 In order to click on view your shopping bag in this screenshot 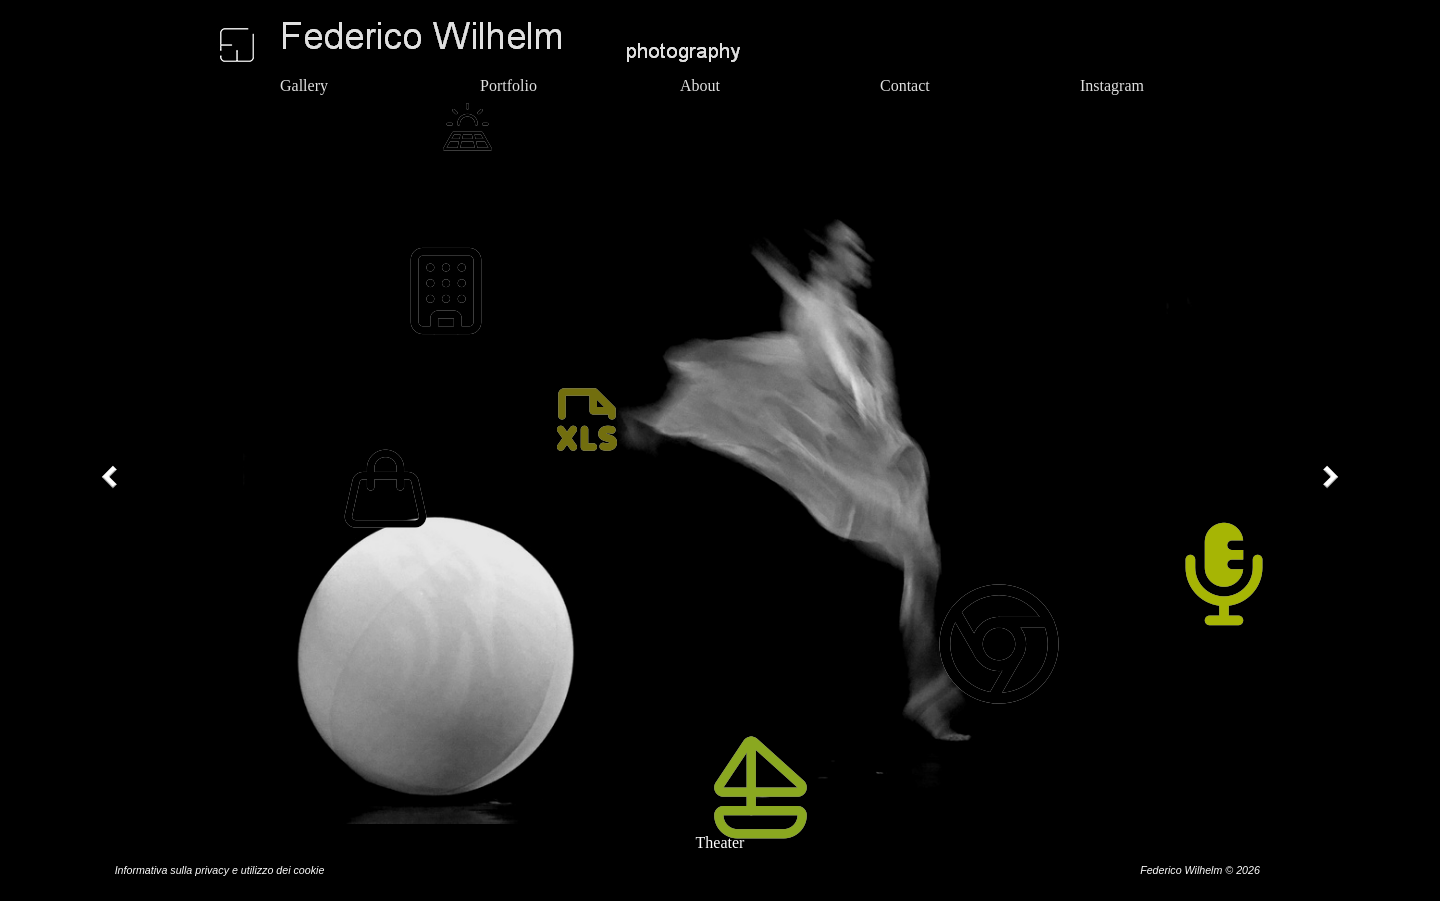, I will do `click(385, 490)`.